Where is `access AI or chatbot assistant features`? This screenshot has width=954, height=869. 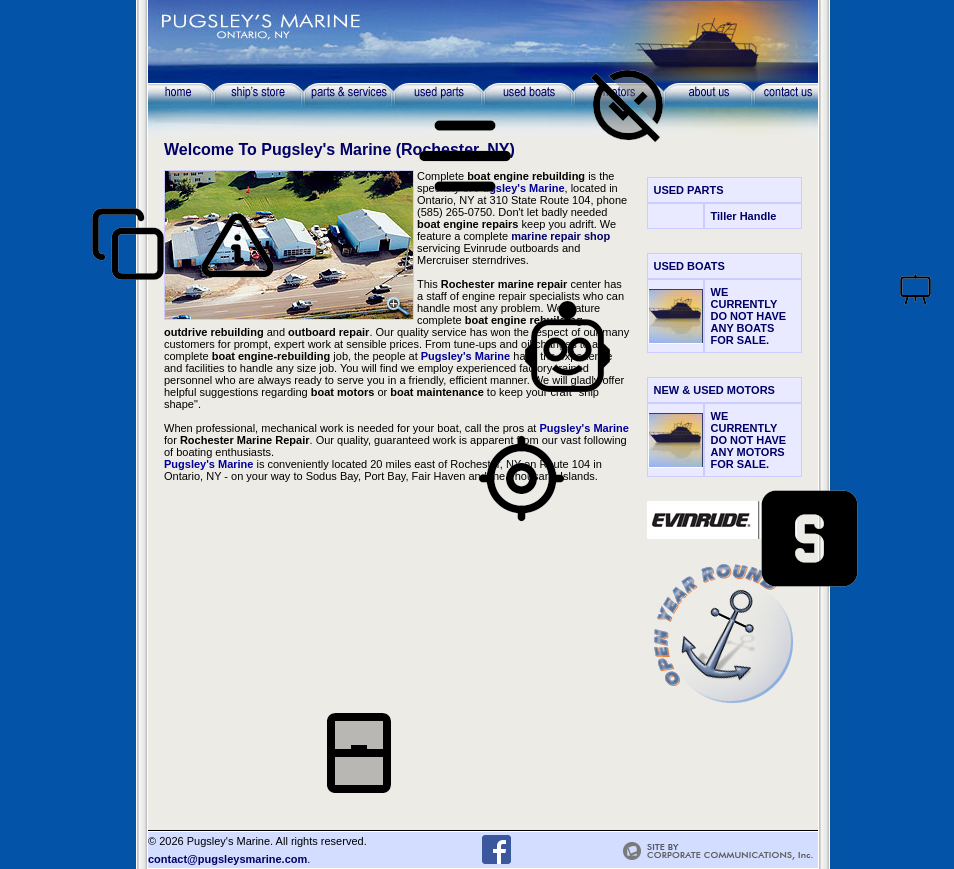 access AI or chatbot assistant features is located at coordinates (567, 349).